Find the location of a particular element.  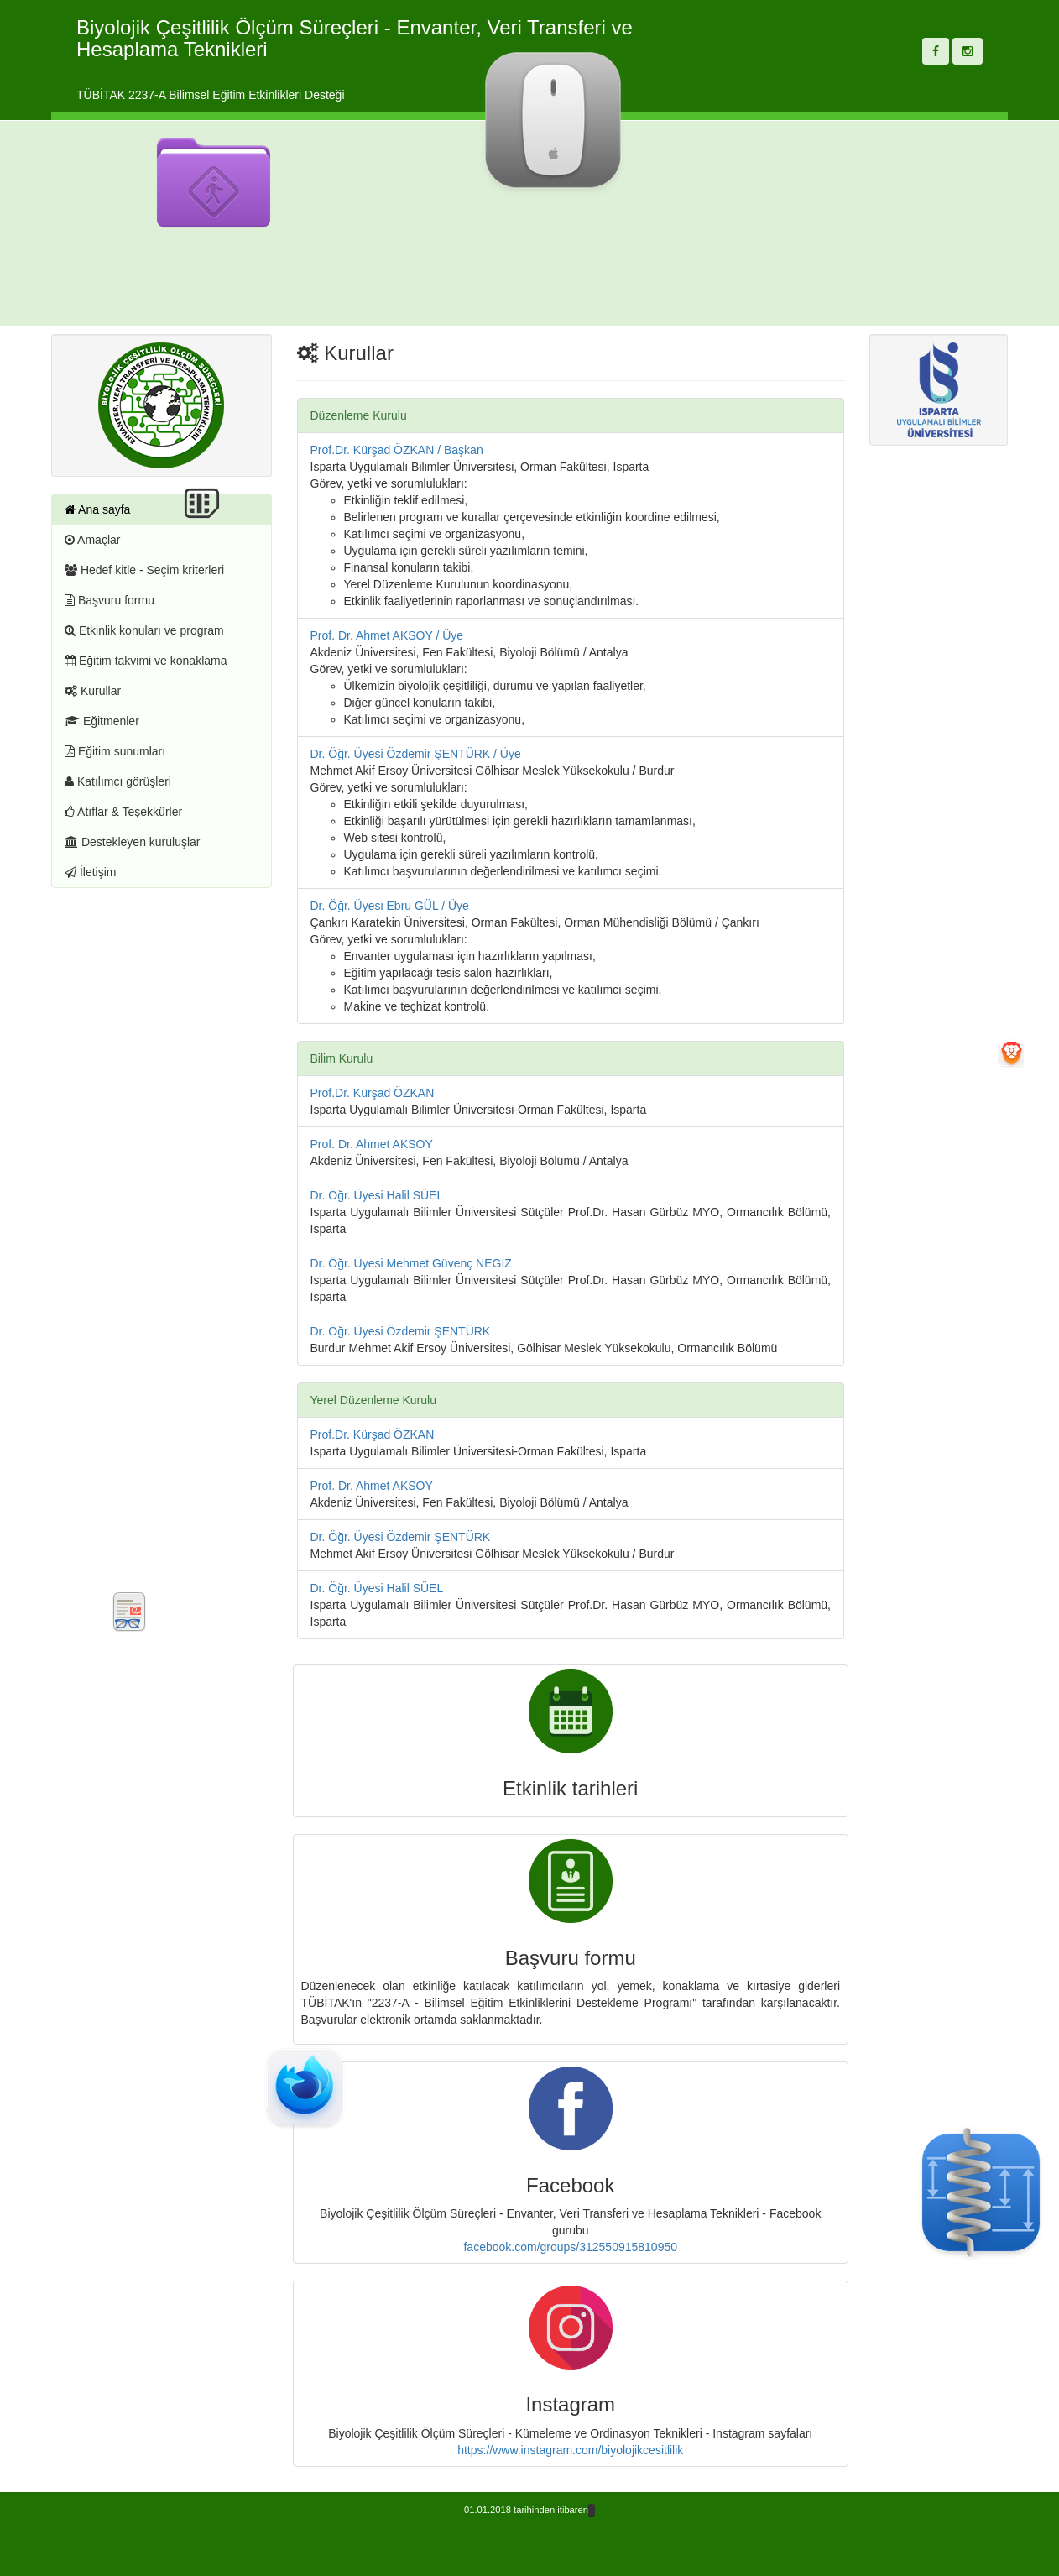

indicates sim card status or settings is located at coordinates (201, 503).